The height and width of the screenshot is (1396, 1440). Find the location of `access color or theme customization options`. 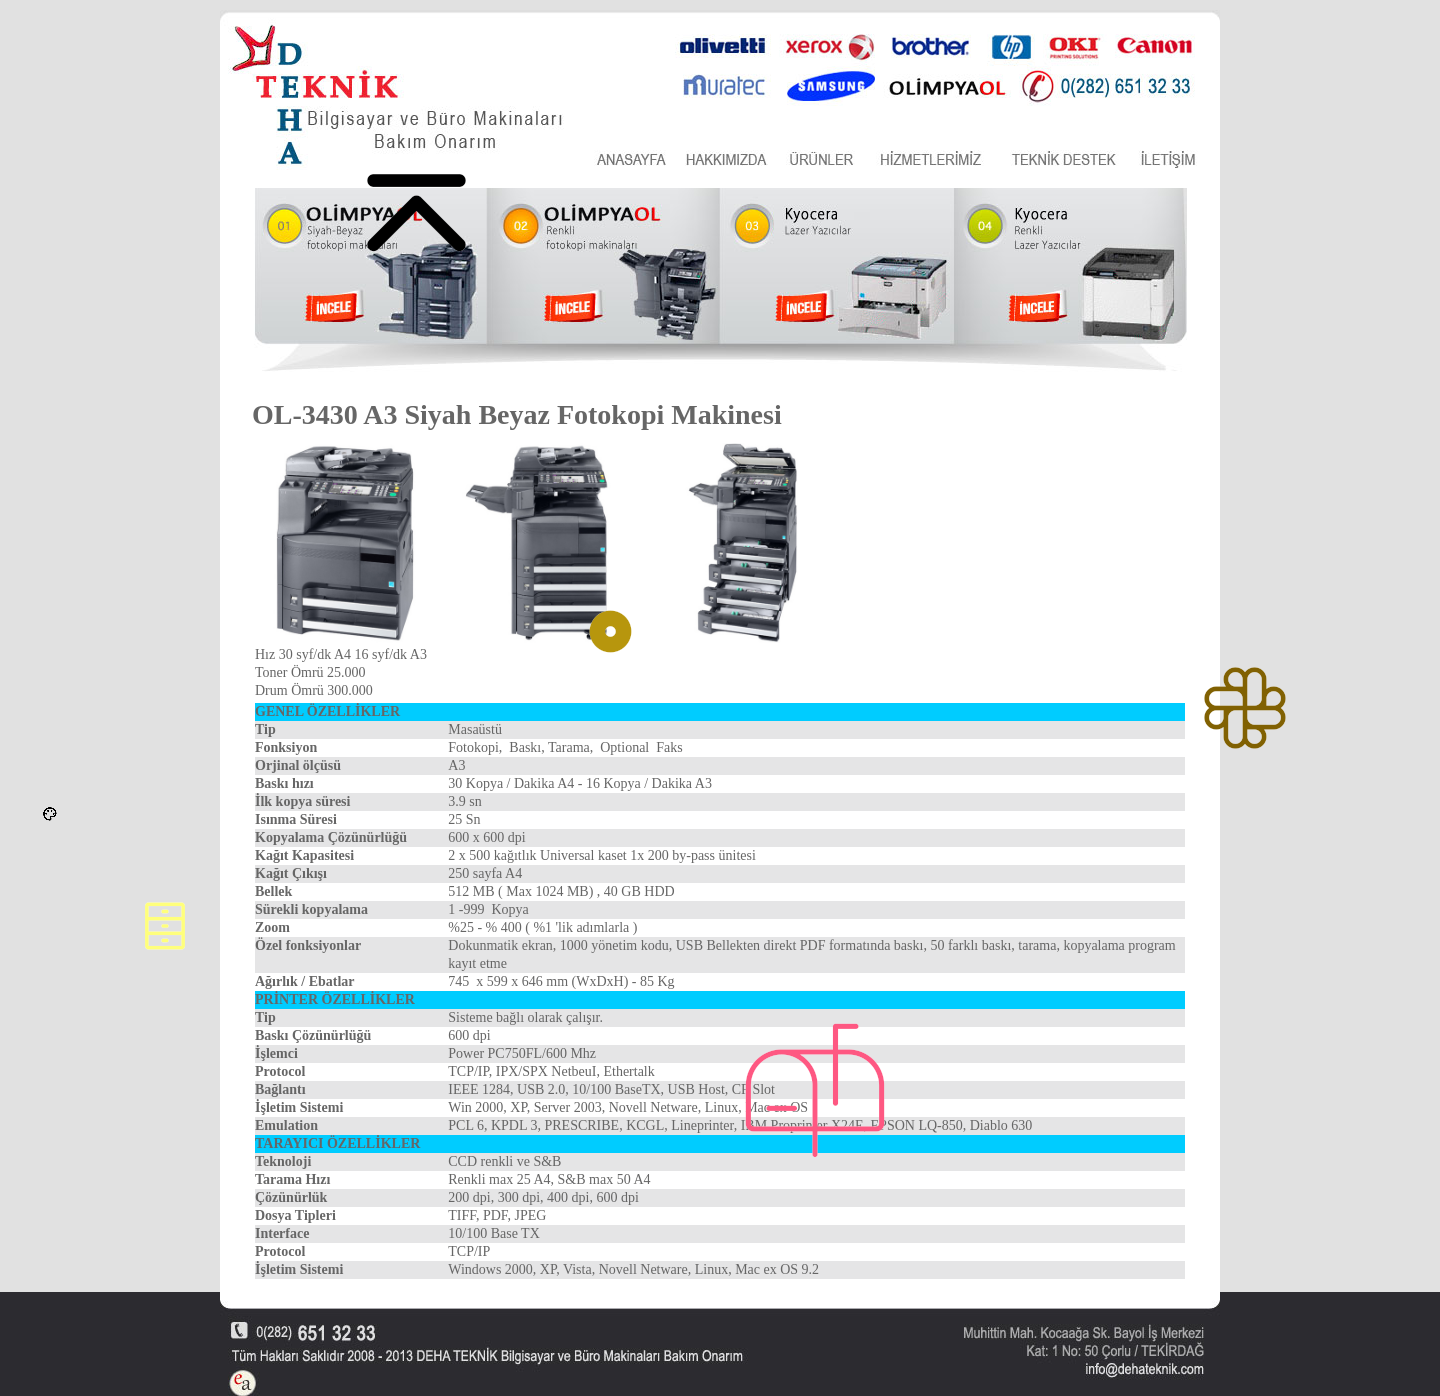

access color or theme customization options is located at coordinates (50, 814).